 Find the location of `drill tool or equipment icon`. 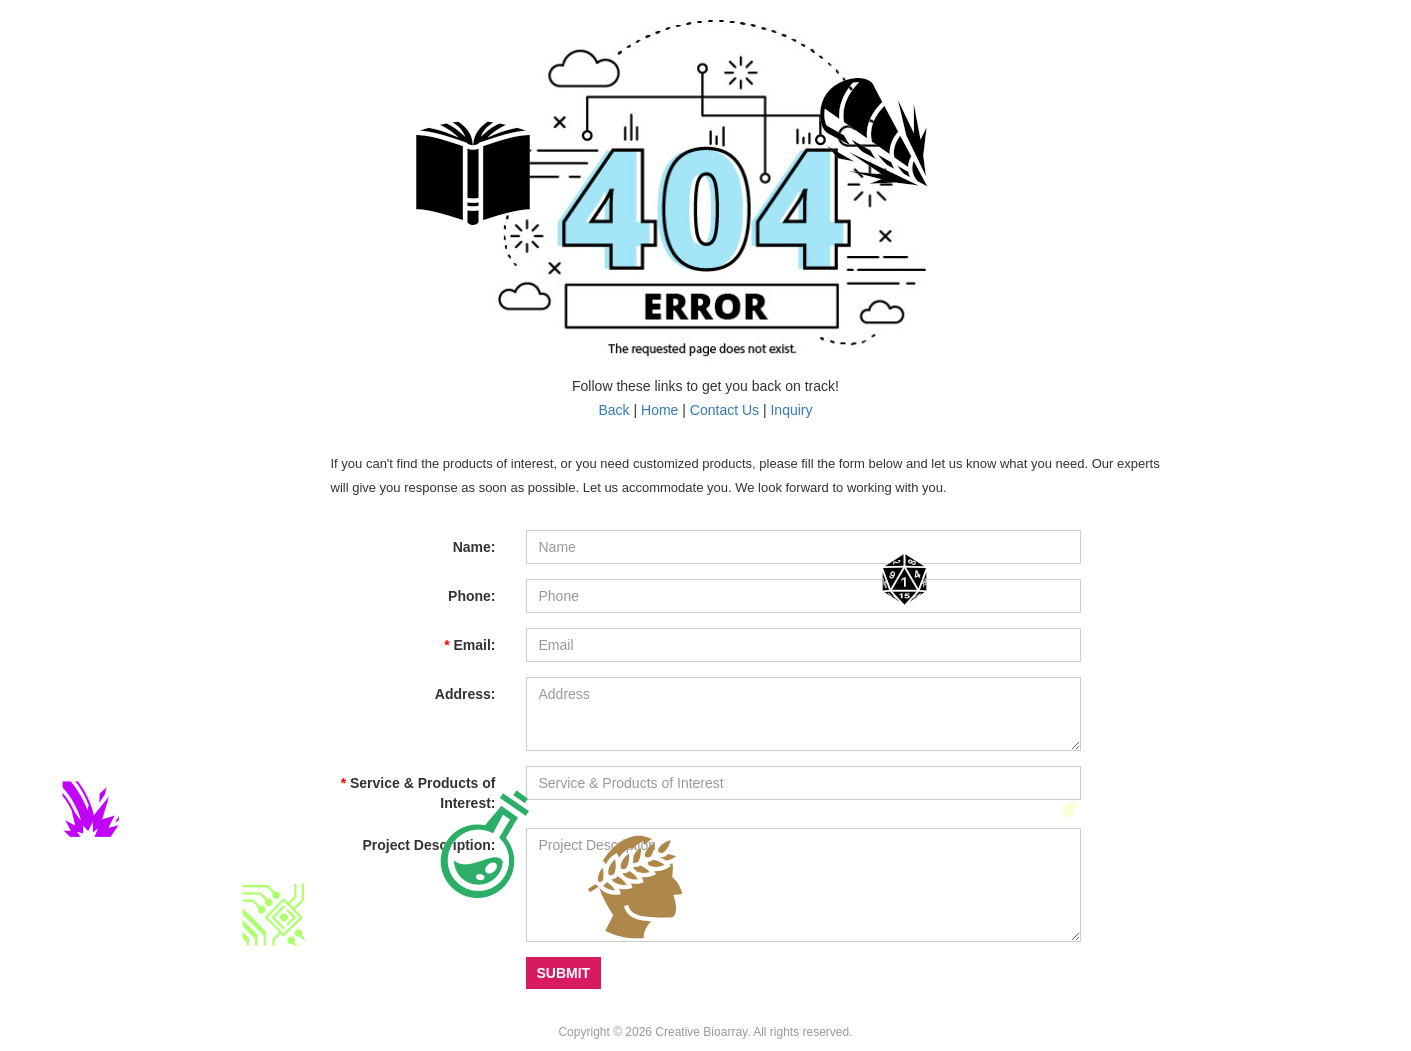

drill tool or equipment icon is located at coordinates (873, 132).